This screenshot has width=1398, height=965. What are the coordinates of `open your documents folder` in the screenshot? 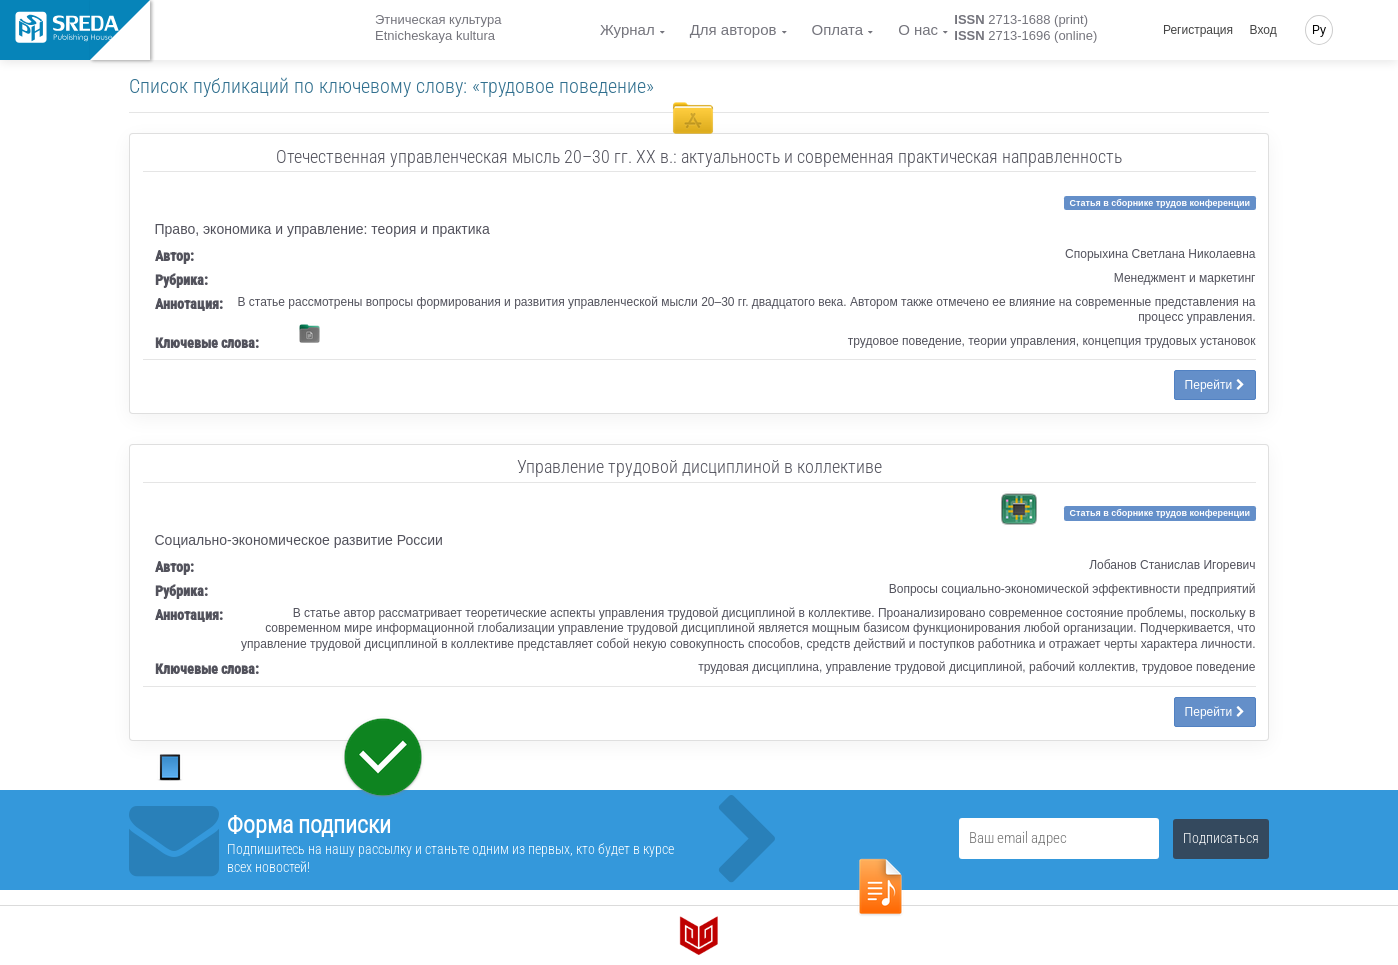 It's located at (309, 333).